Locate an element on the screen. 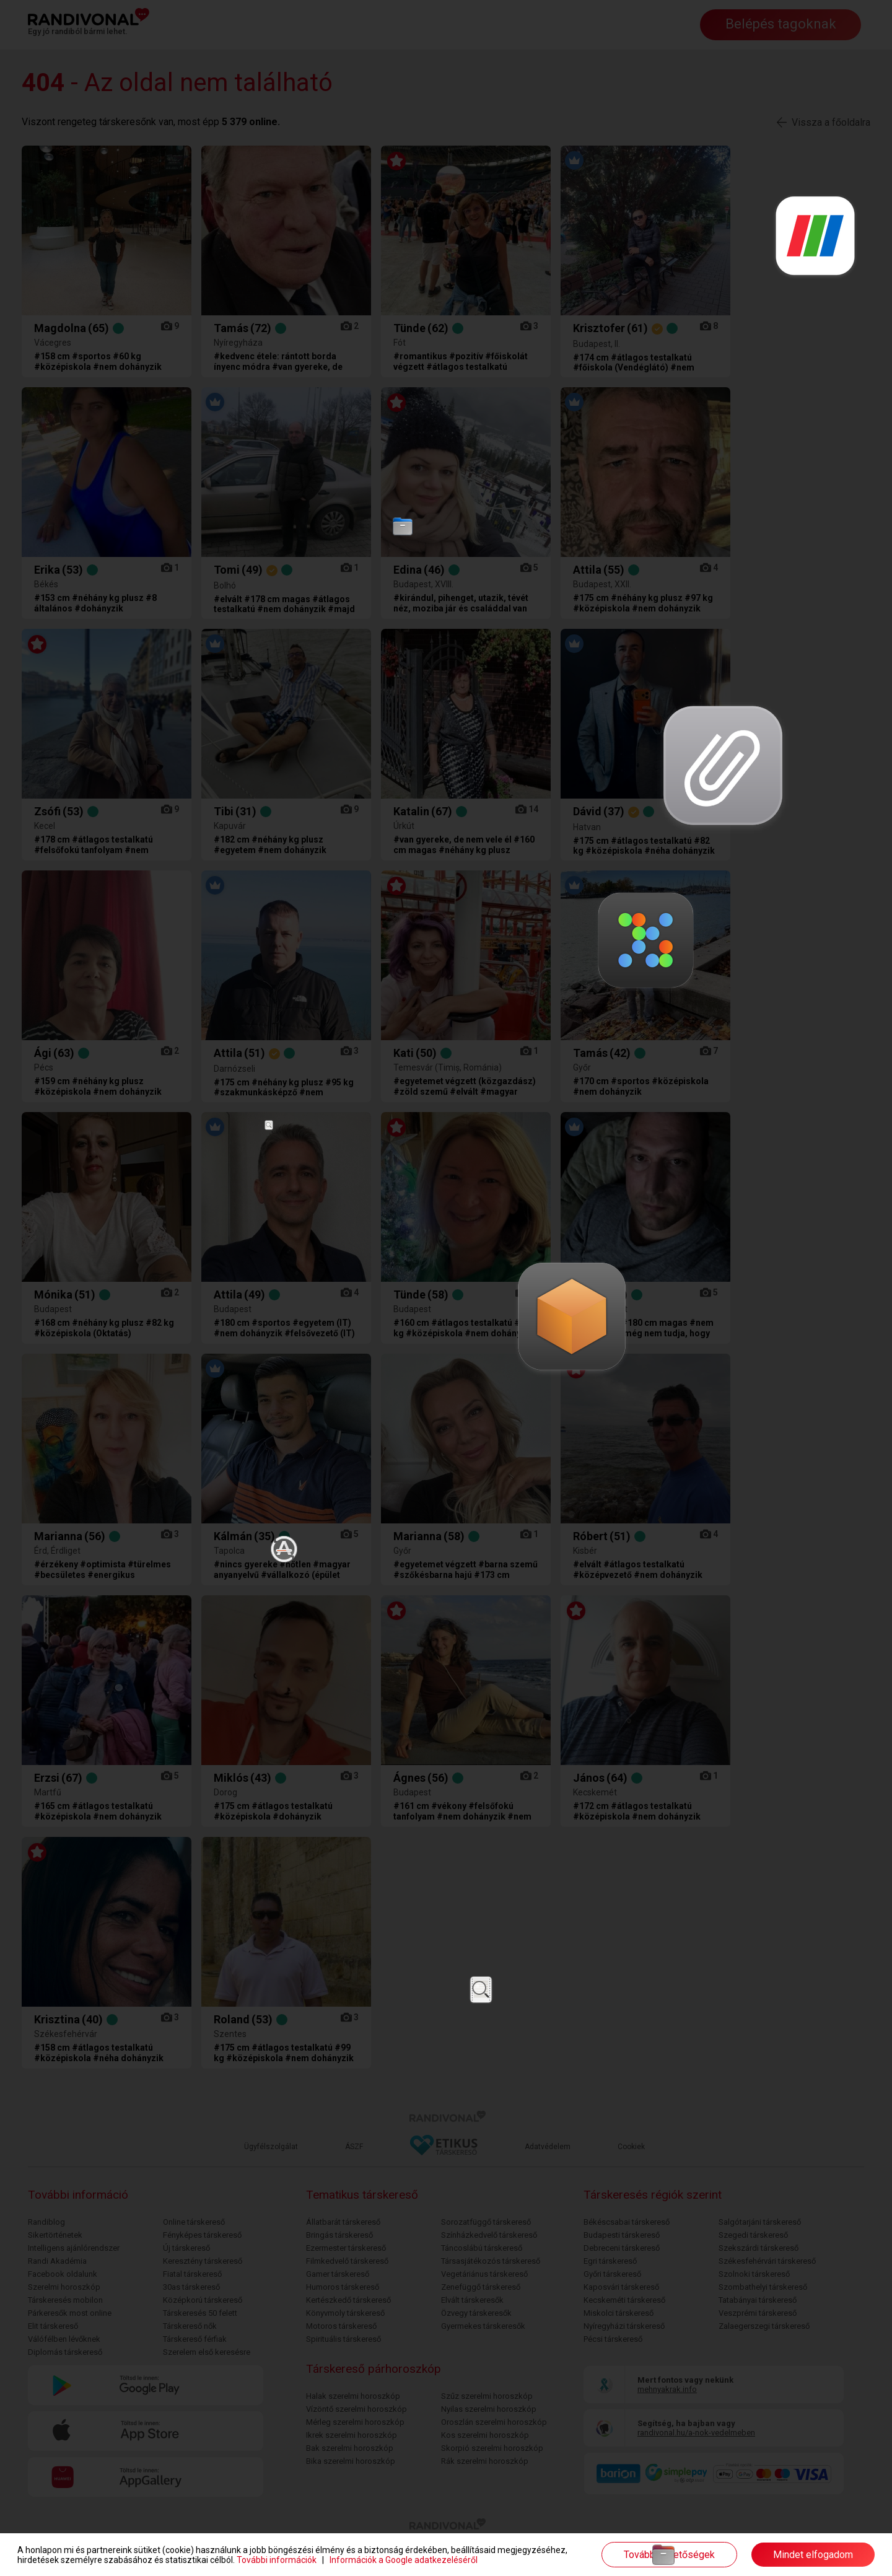 This screenshot has height=2576, width=892. open the log viewer application is located at coordinates (481, 1989).